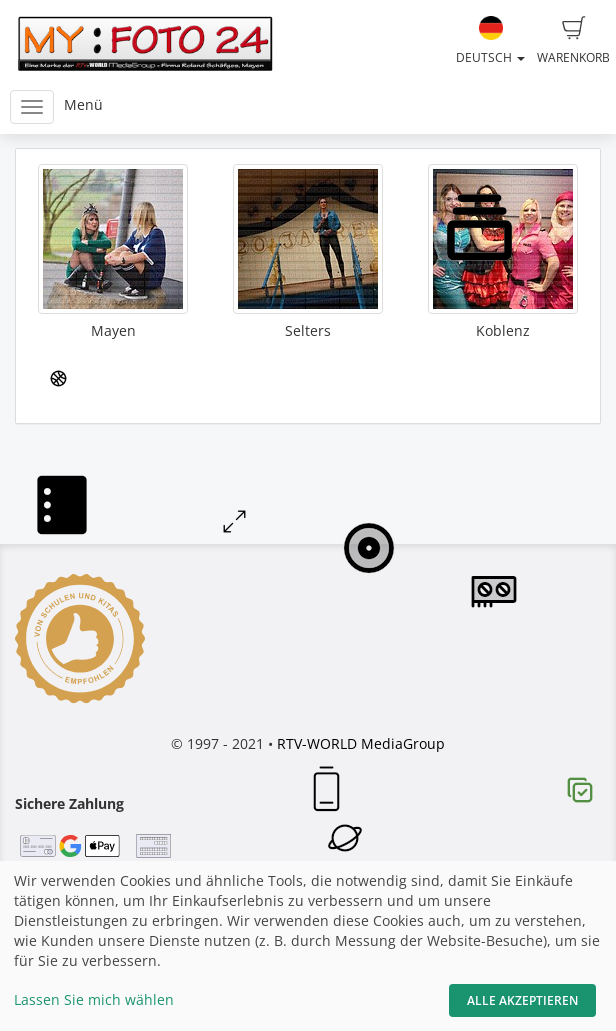  What do you see at coordinates (580, 790) in the screenshot?
I see `content copied successfully to clipboard` at bounding box center [580, 790].